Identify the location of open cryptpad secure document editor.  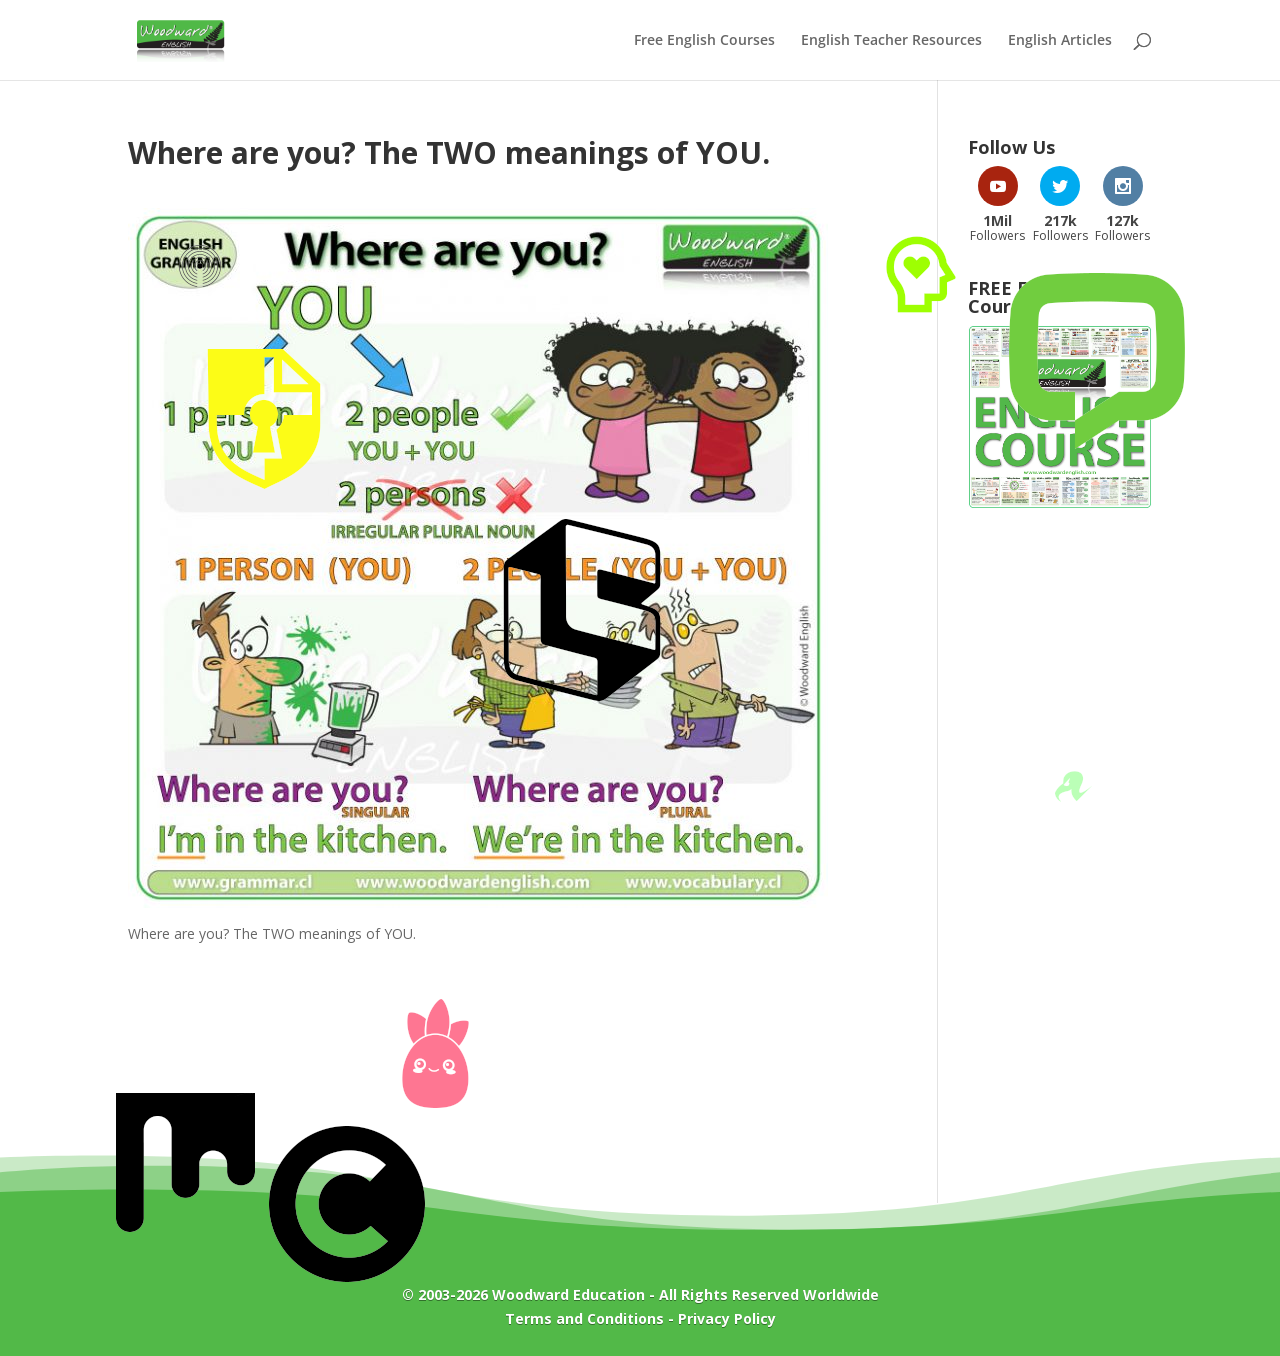
(264, 419).